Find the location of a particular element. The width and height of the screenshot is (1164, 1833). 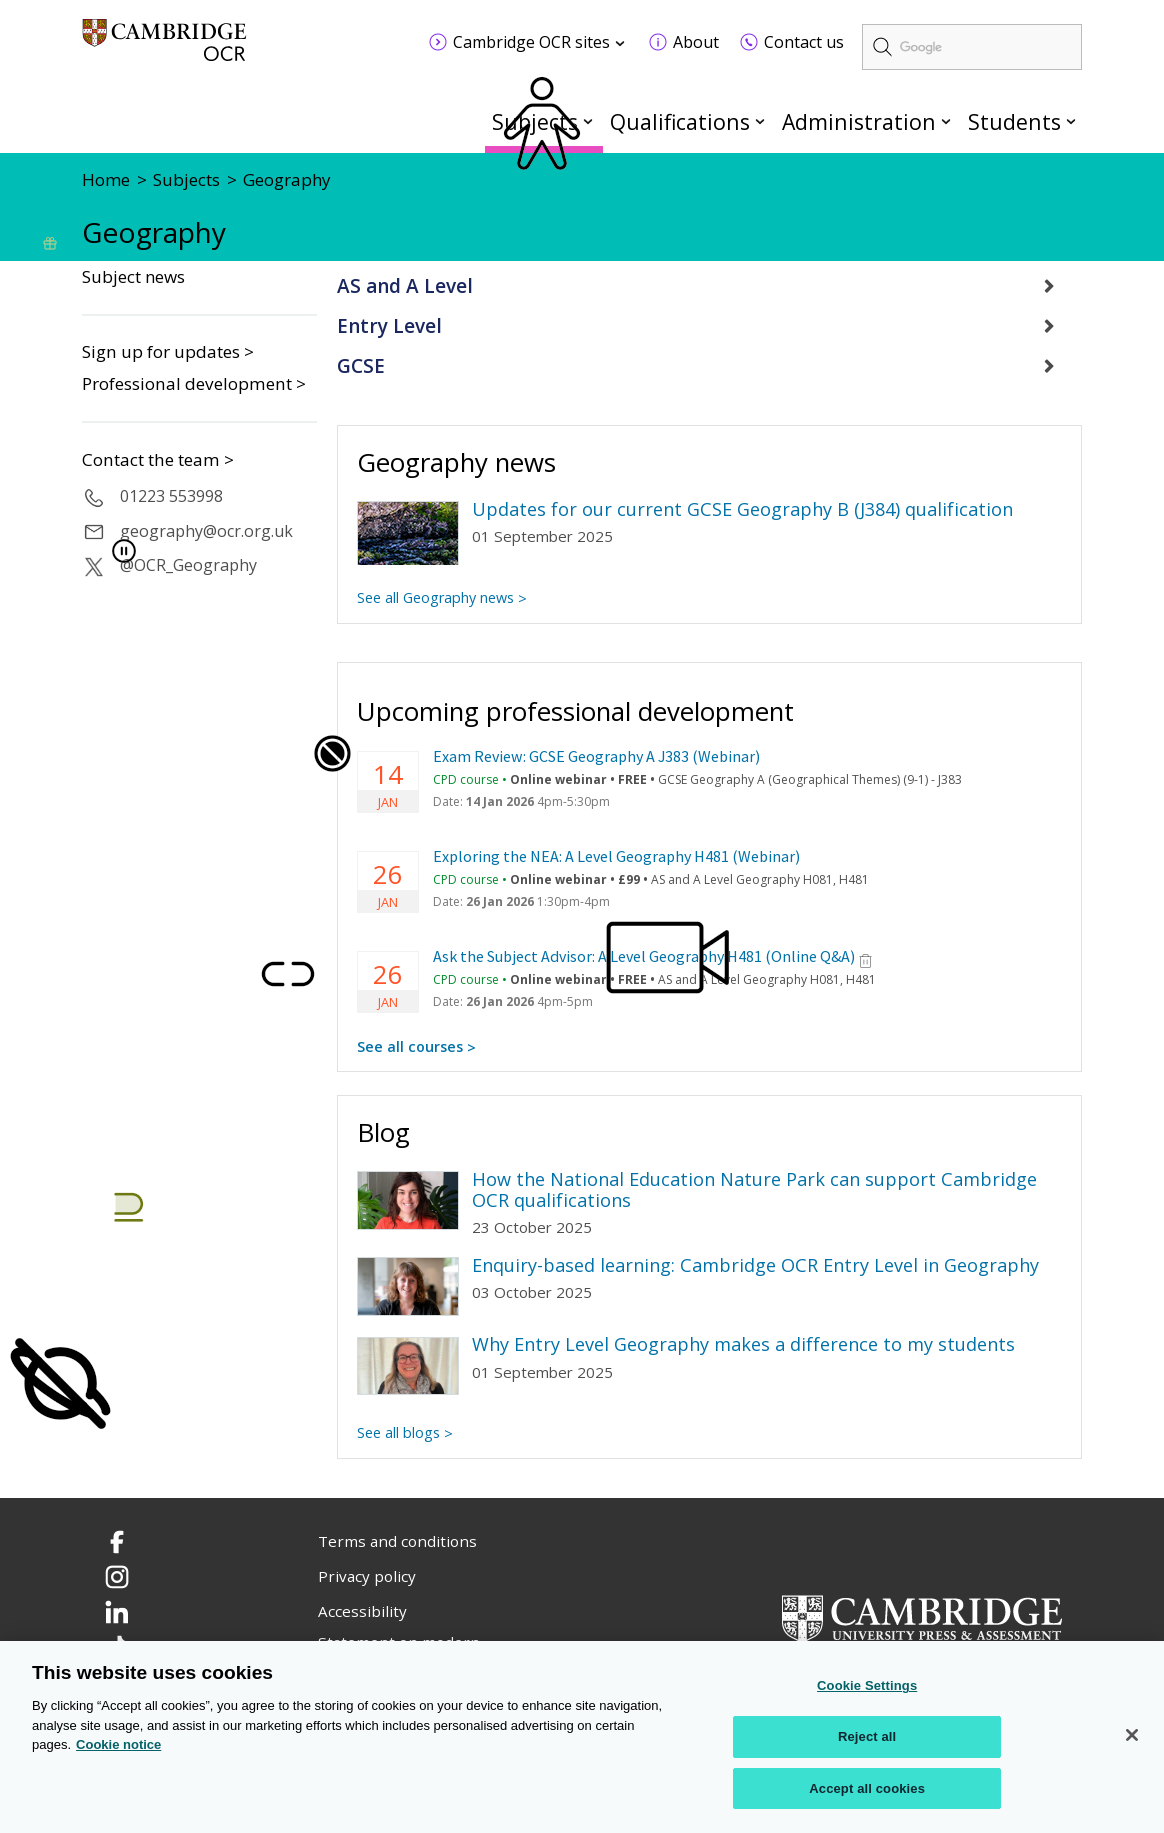

view your profile is located at coordinates (542, 125).